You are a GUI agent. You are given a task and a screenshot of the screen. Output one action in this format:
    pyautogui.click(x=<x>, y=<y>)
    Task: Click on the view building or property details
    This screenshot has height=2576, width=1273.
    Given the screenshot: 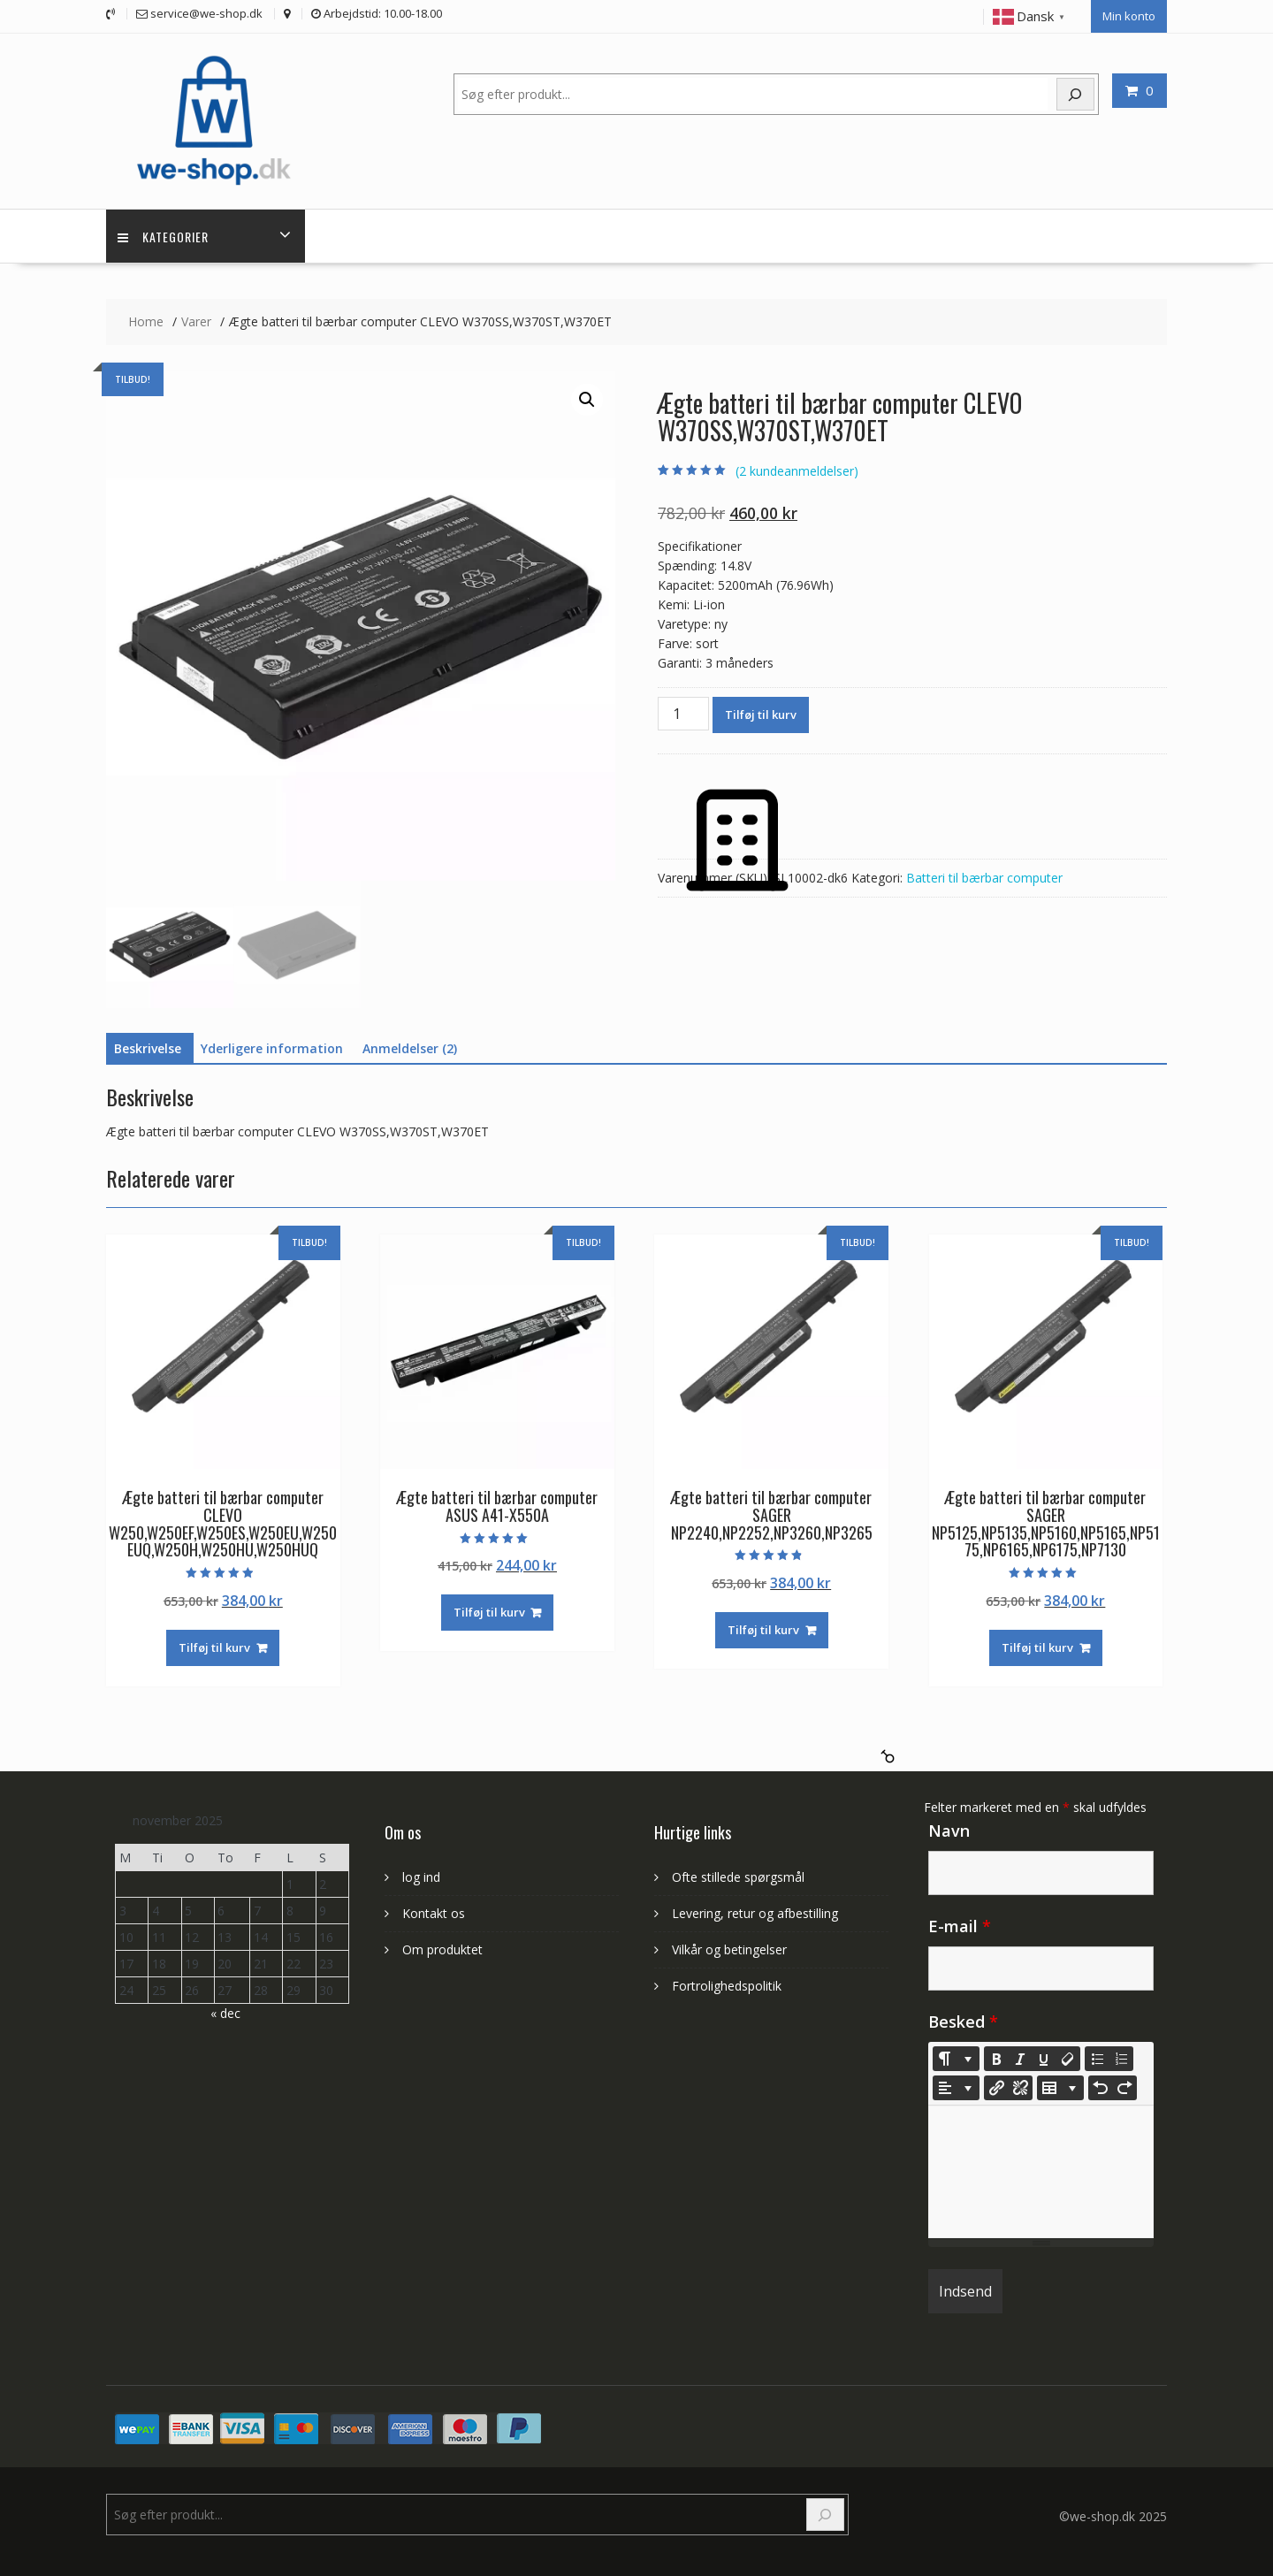 What is the action you would take?
    pyautogui.click(x=737, y=840)
    